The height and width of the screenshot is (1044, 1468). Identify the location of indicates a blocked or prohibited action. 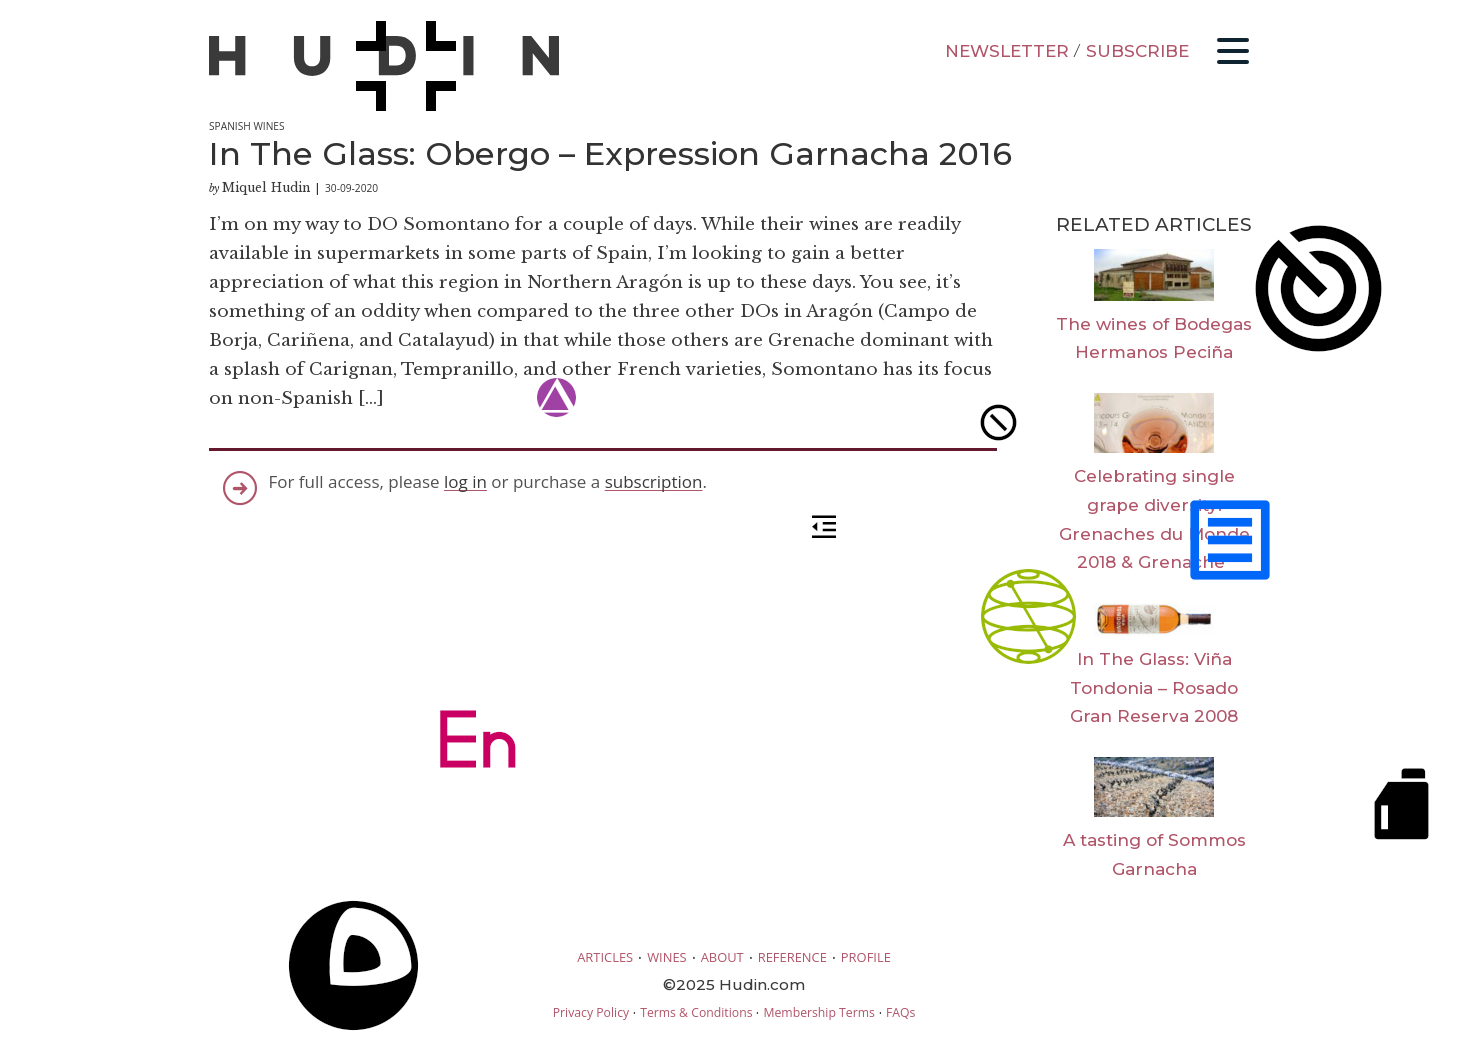
(998, 422).